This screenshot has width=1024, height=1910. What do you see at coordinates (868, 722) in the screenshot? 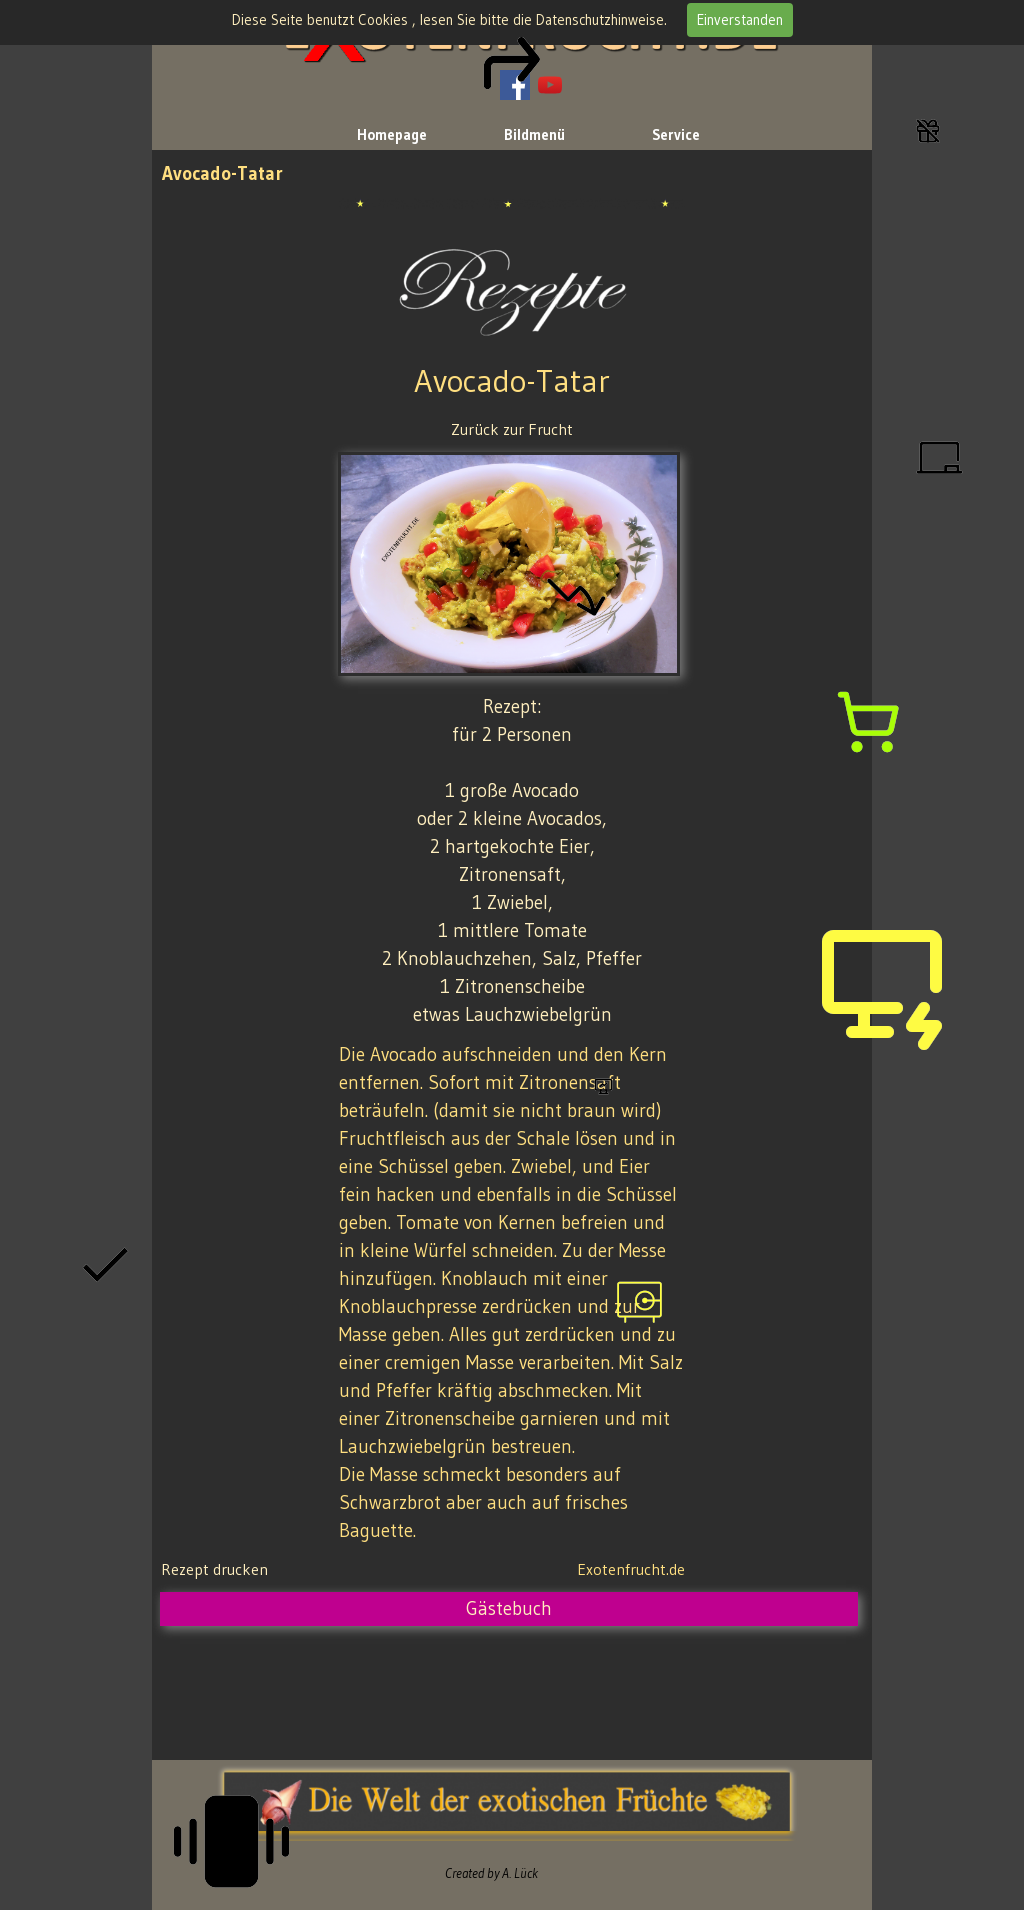
I see `view your shopping cart` at bounding box center [868, 722].